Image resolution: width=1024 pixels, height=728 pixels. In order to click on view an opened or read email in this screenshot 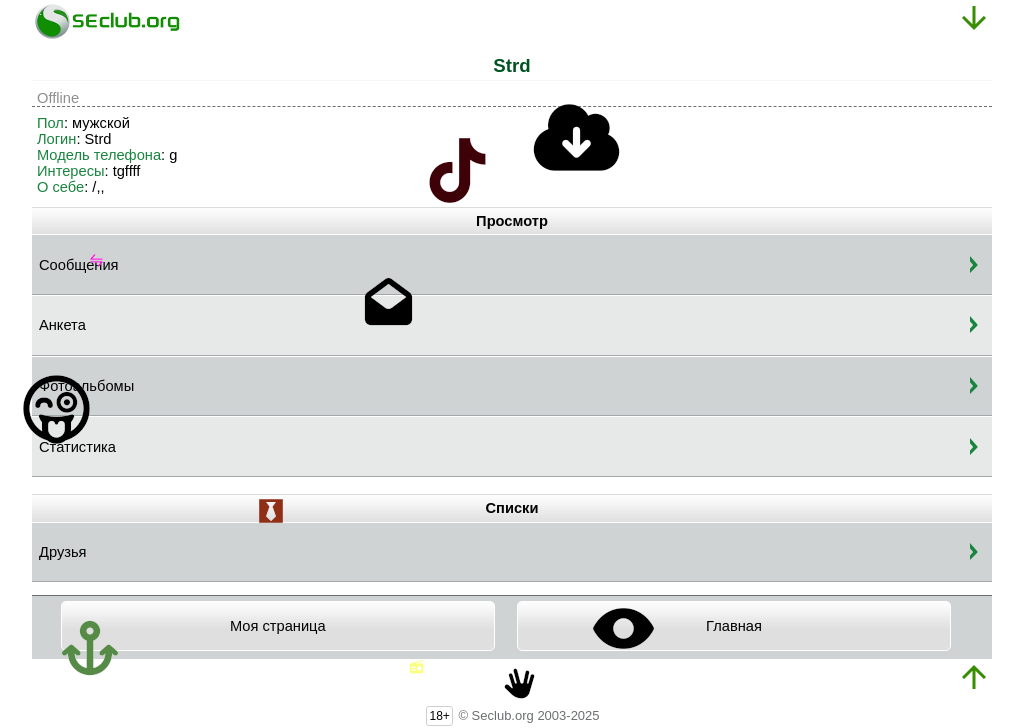, I will do `click(388, 304)`.